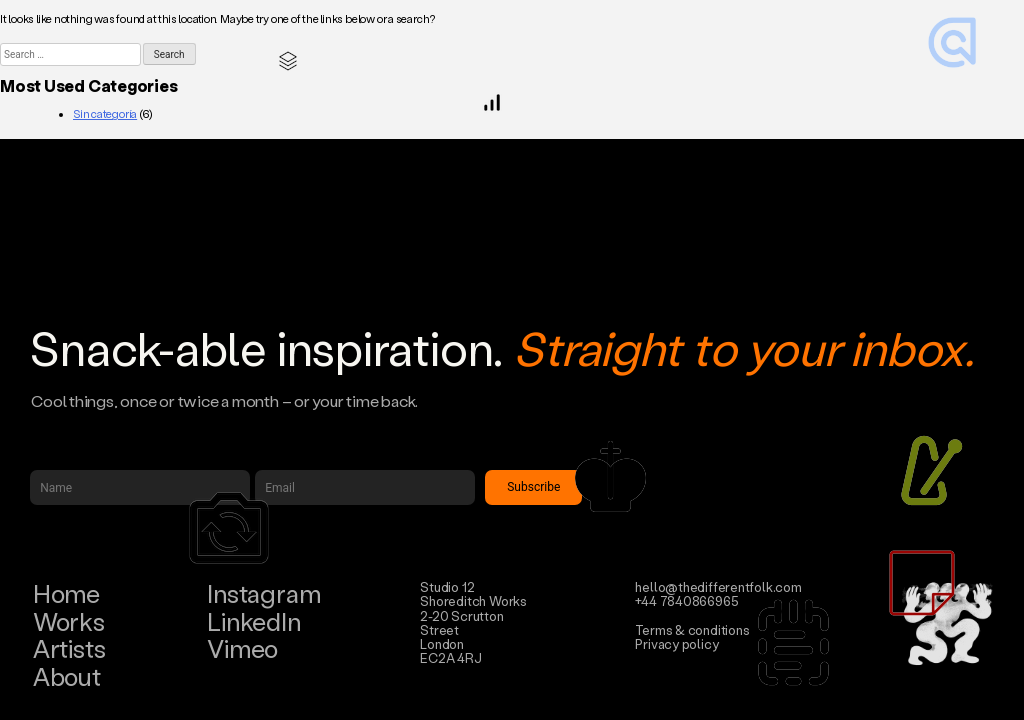 This screenshot has height=720, width=1024. What do you see at coordinates (927, 470) in the screenshot?
I see `adjust tempo or timing settings` at bounding box center [927, 470].